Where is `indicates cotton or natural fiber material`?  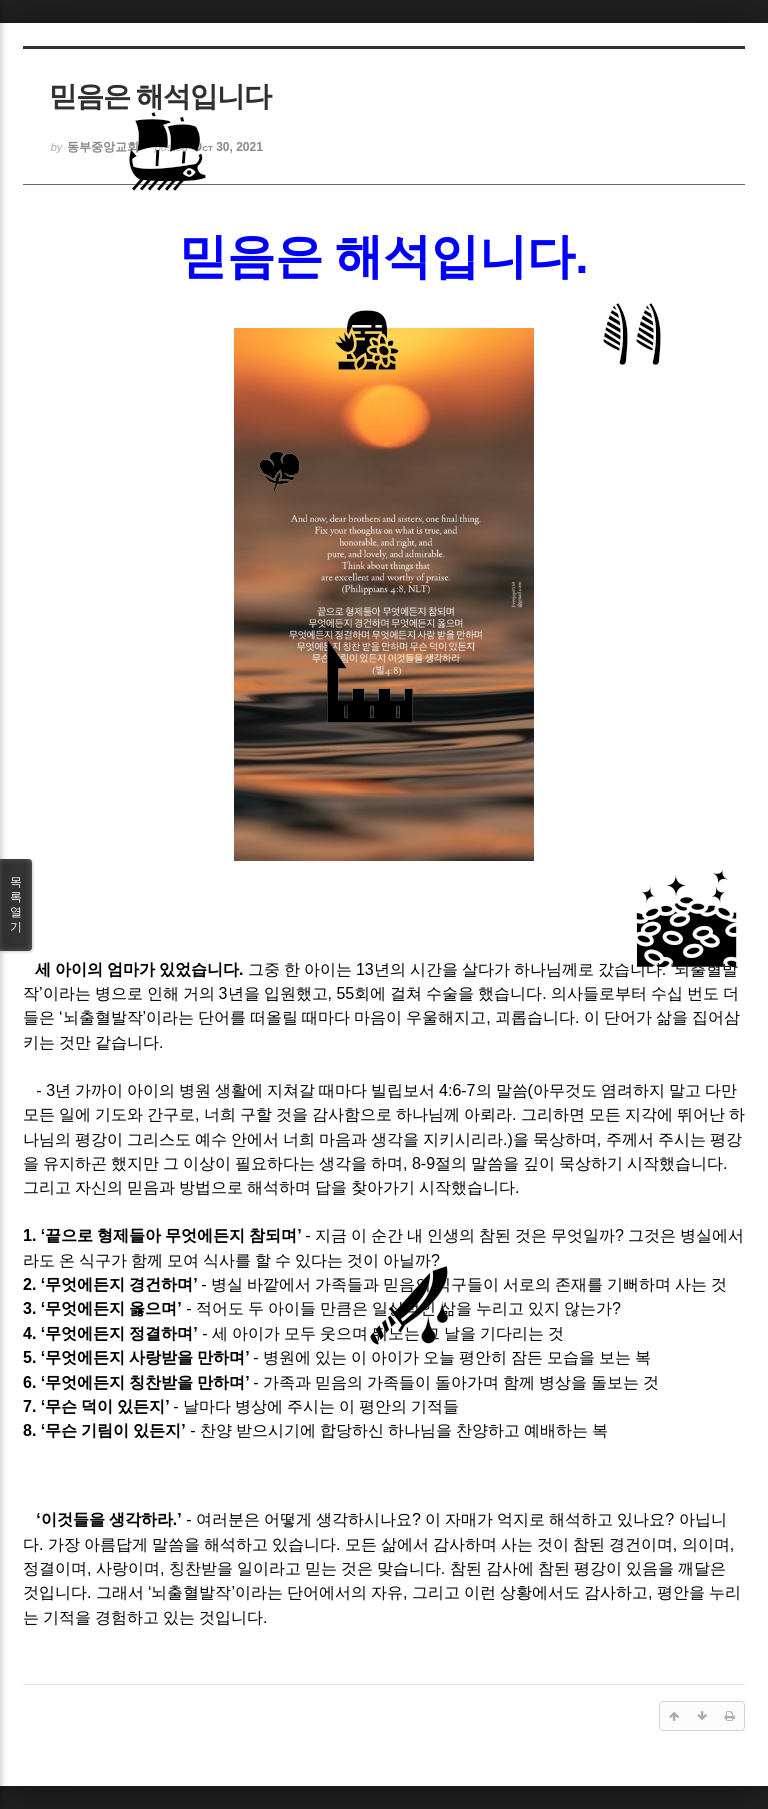
indicates cotton or natural fiber material is located at coordinates (279, 471).